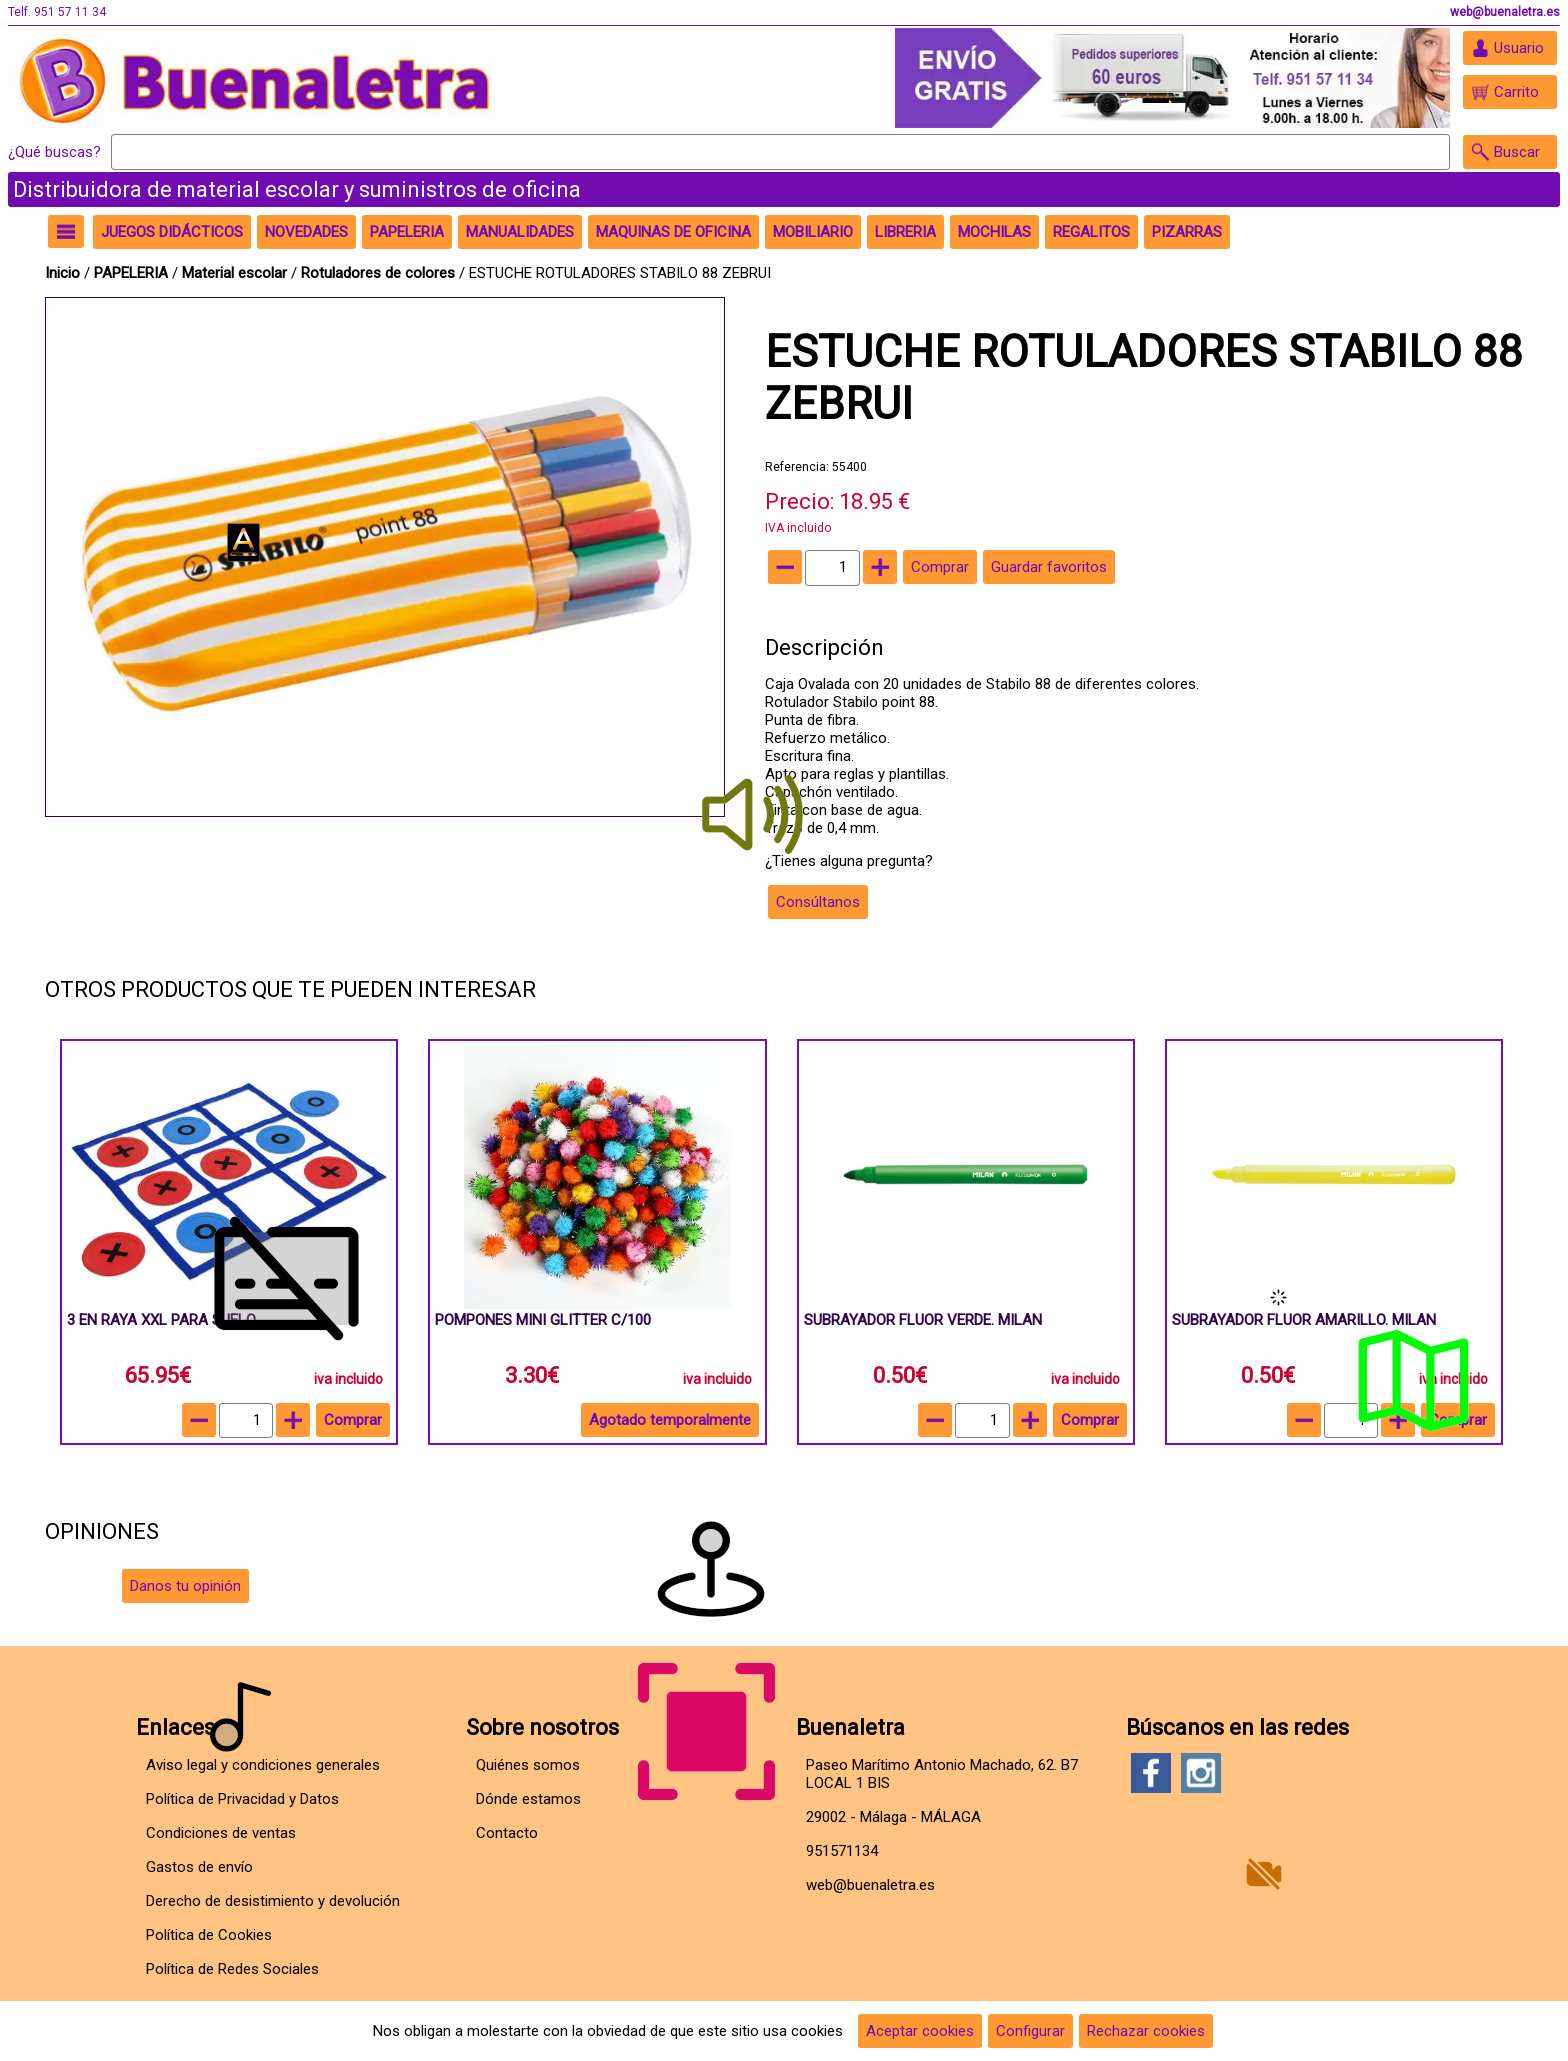  What do you see at coordinates (240, 1715) in the screenshot?
I see `access music or audio player` at bounding box center [240, 1715].